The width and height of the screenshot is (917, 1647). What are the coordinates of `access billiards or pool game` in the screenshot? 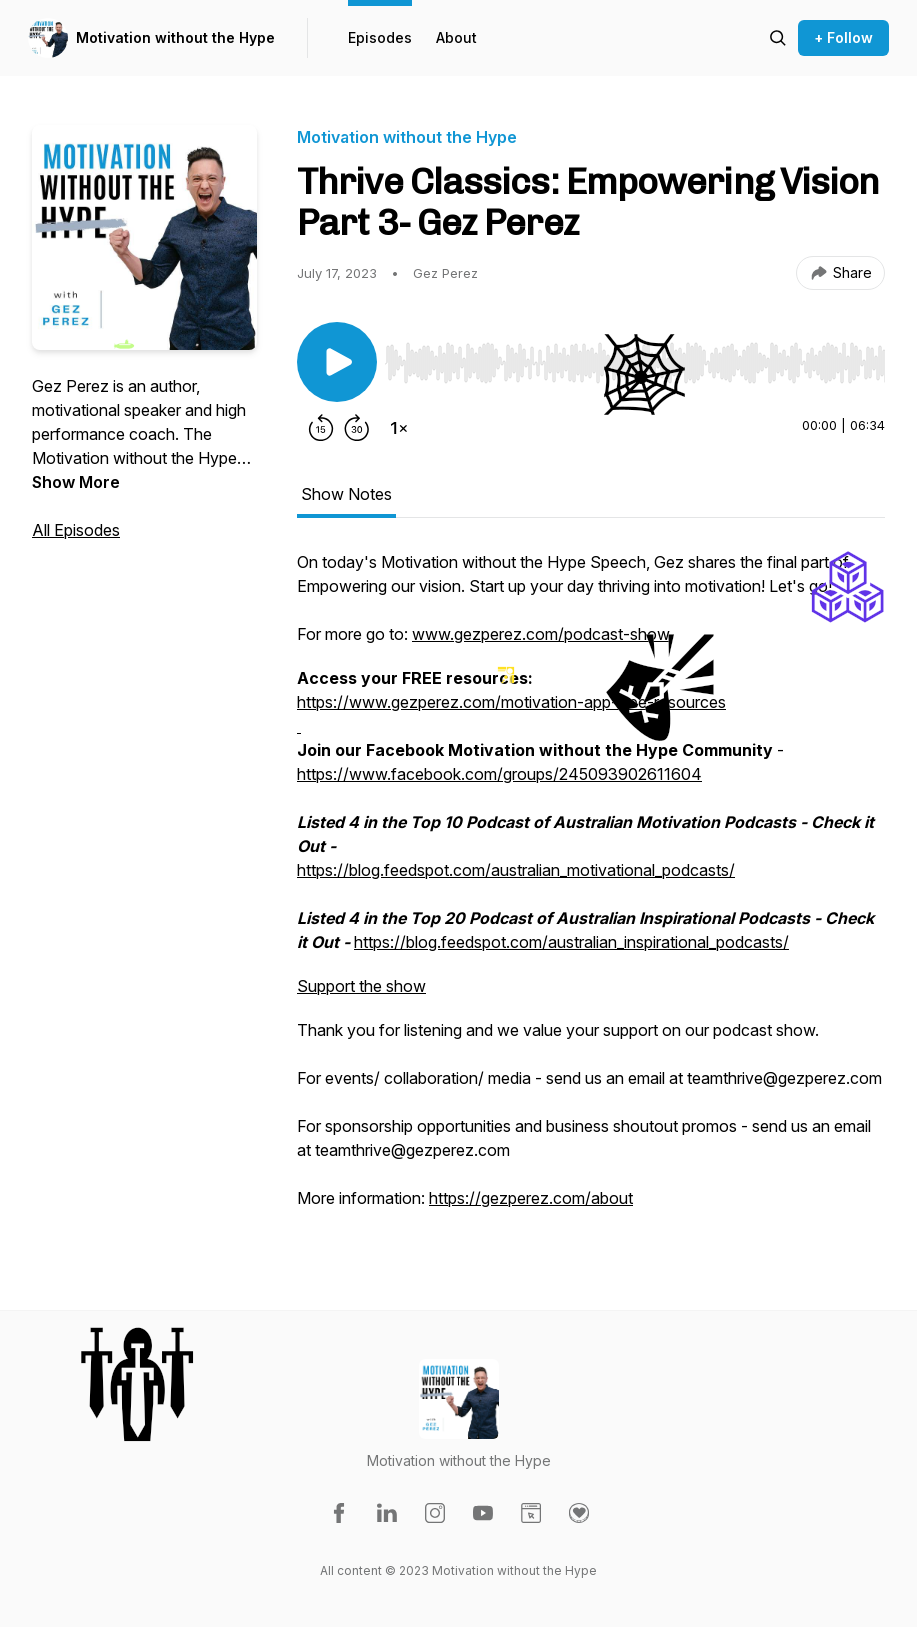 It's located at (506, 675).